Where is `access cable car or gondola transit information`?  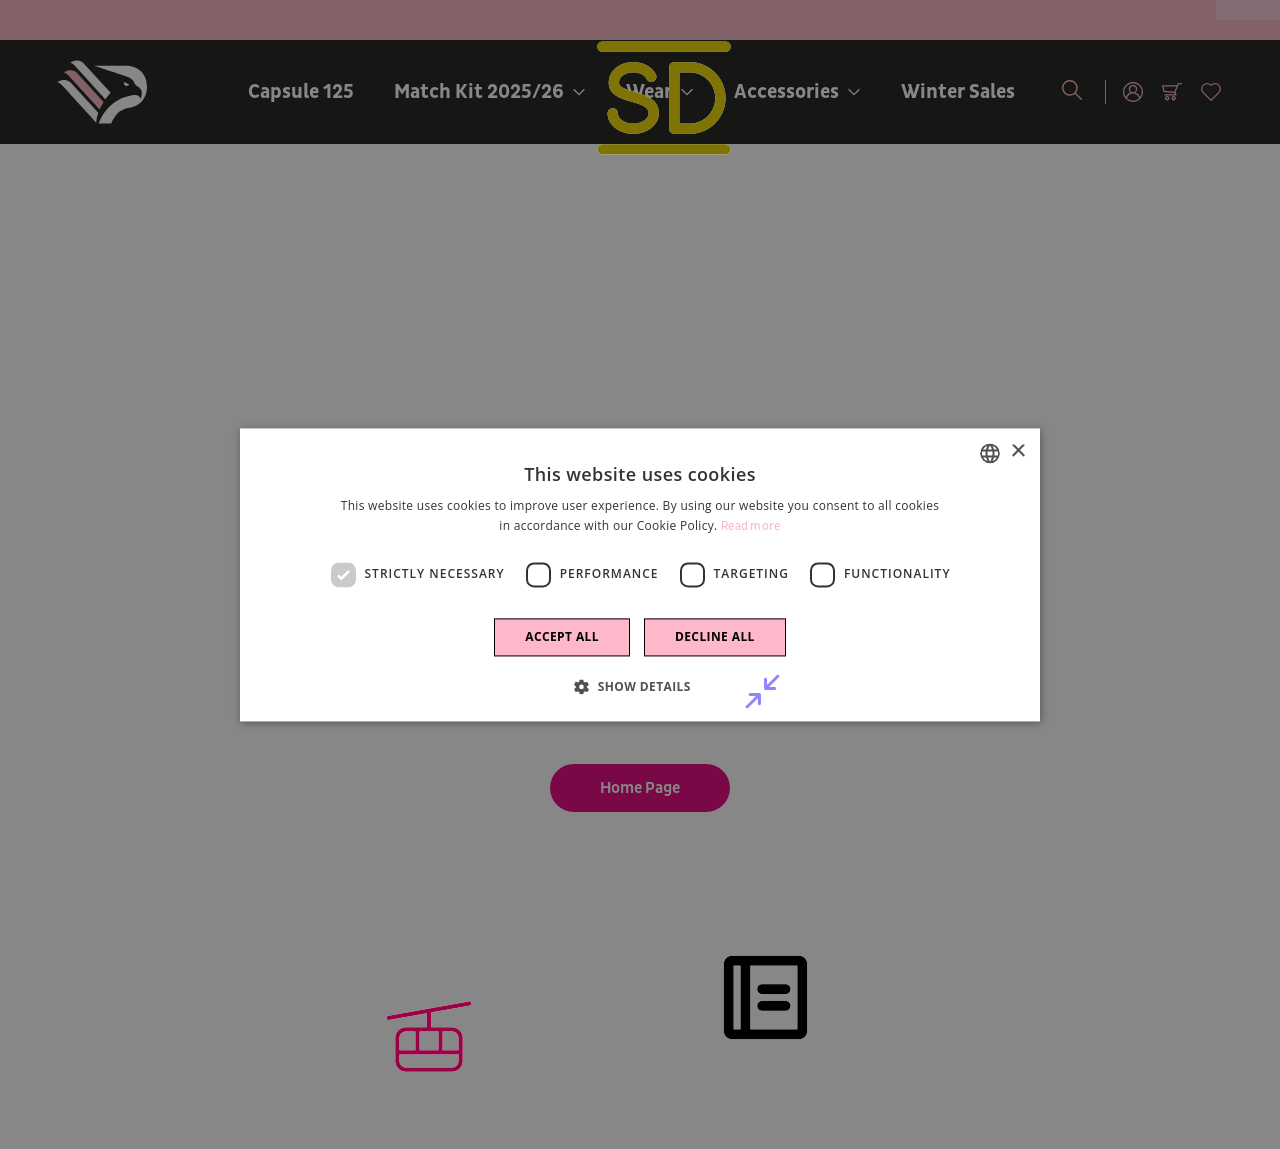 access cable car or gondola transit information is located at coordinates (429, 1038).